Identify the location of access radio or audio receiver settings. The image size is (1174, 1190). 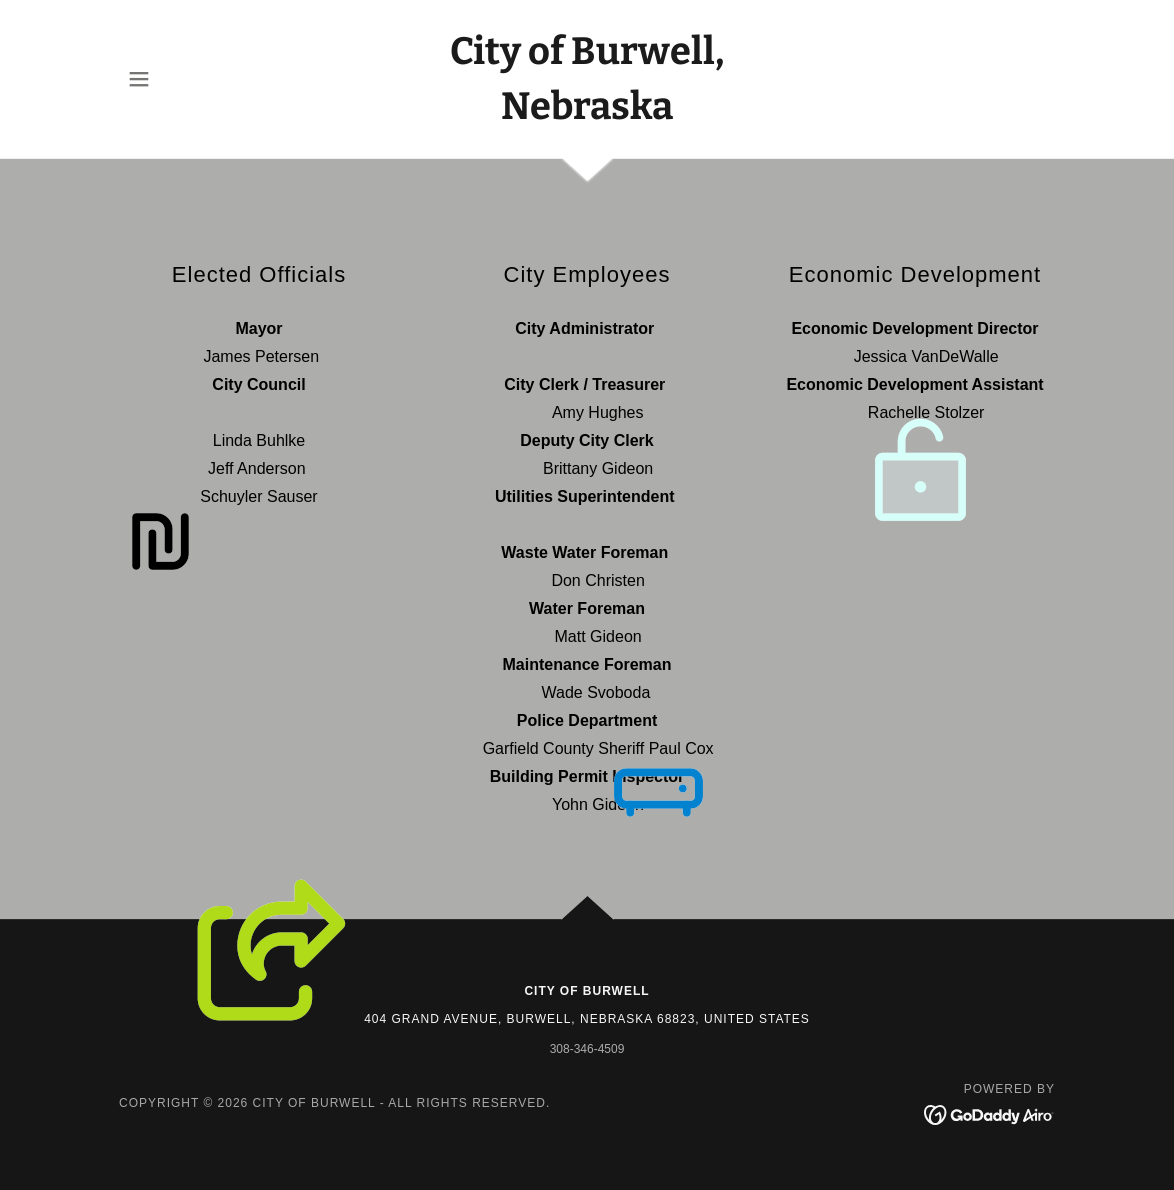
(658, 788).